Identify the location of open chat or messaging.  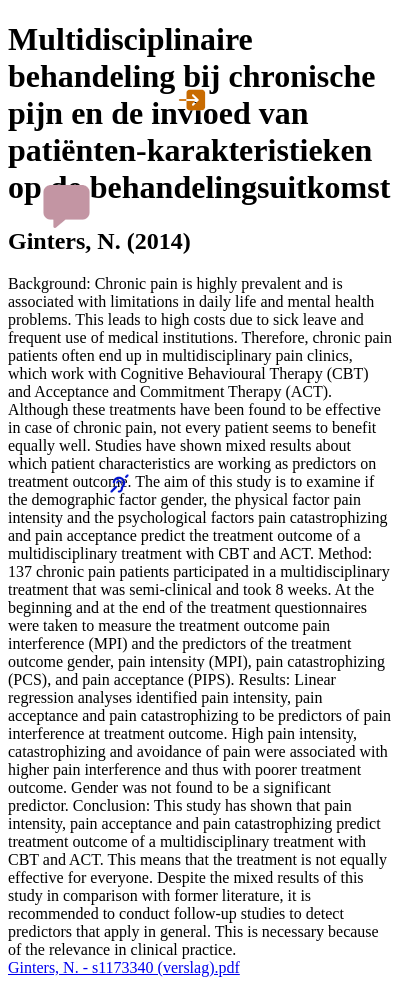
(66, 206).